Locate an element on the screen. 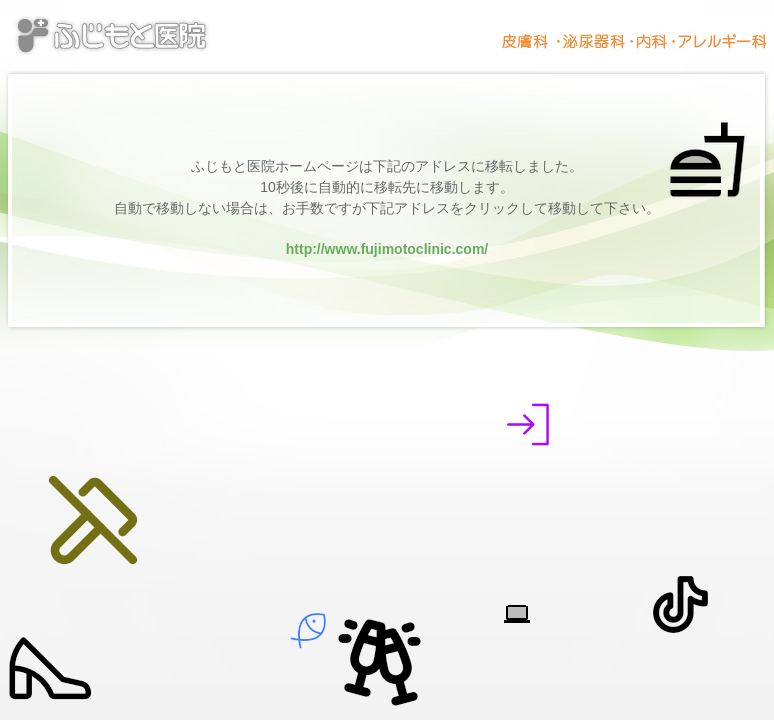 Image resolution: width=774 pixels, height=720 pixels. open TikTok app is located at coordinates (680, 605).